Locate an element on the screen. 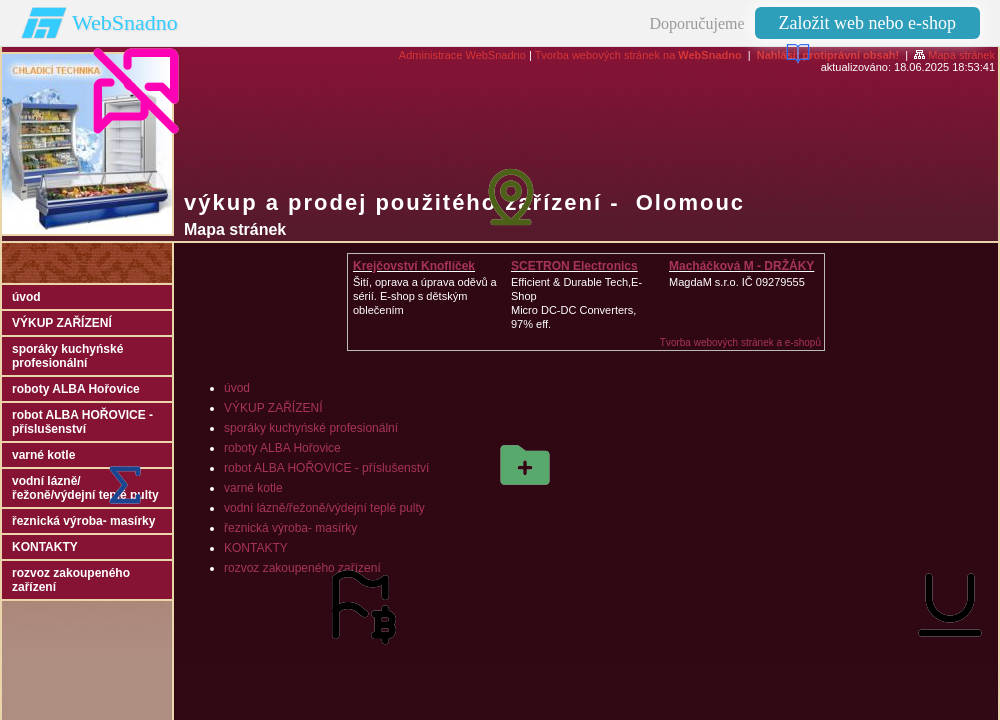  mute or disable message notifications is located at coordinates (136, 91).